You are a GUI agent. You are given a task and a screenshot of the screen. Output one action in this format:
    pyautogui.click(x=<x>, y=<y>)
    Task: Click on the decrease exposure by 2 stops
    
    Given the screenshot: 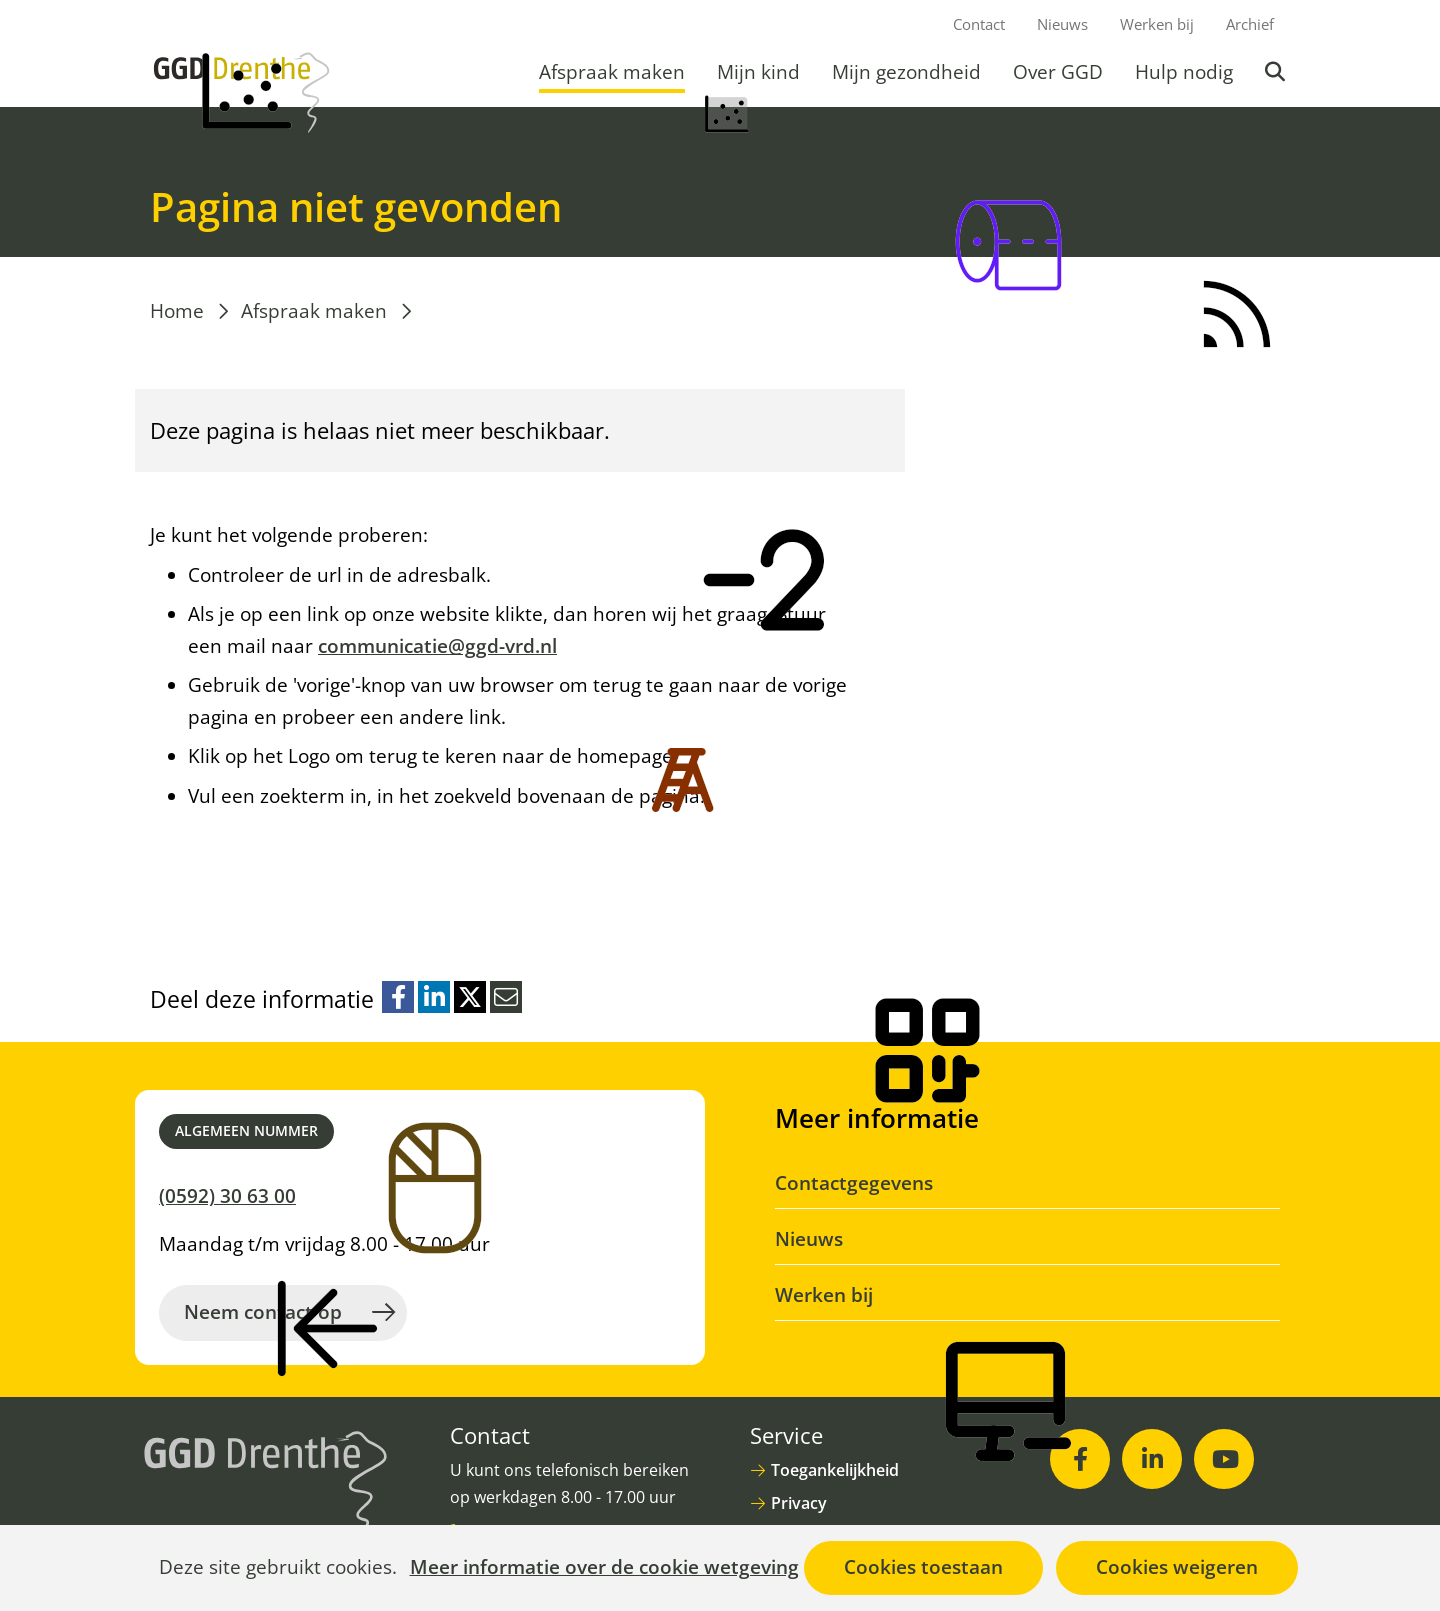 What is the action you would take?
    pyautogui.click(x=767, y=580)
    